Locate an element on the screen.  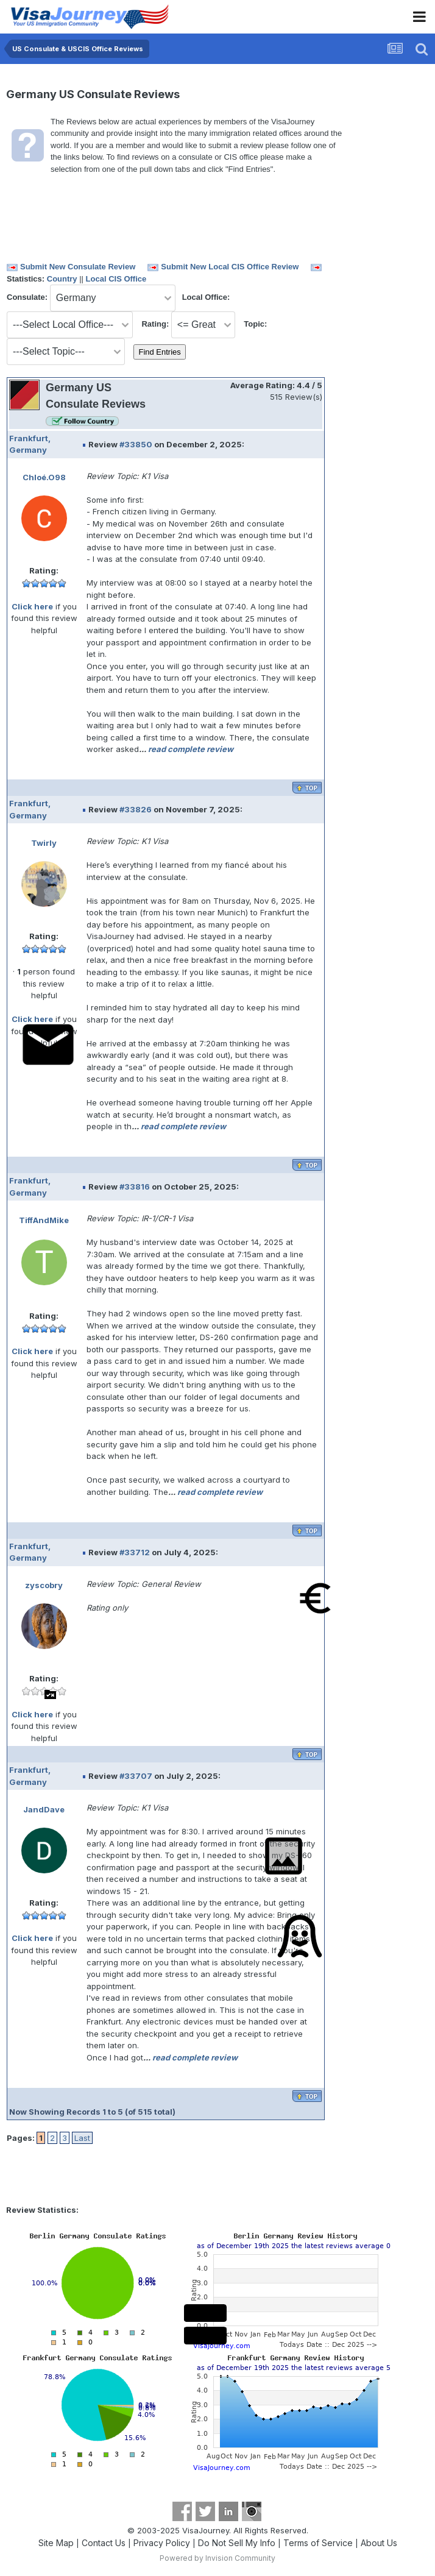
open your email inbox is located at coordinates (48, 1045).